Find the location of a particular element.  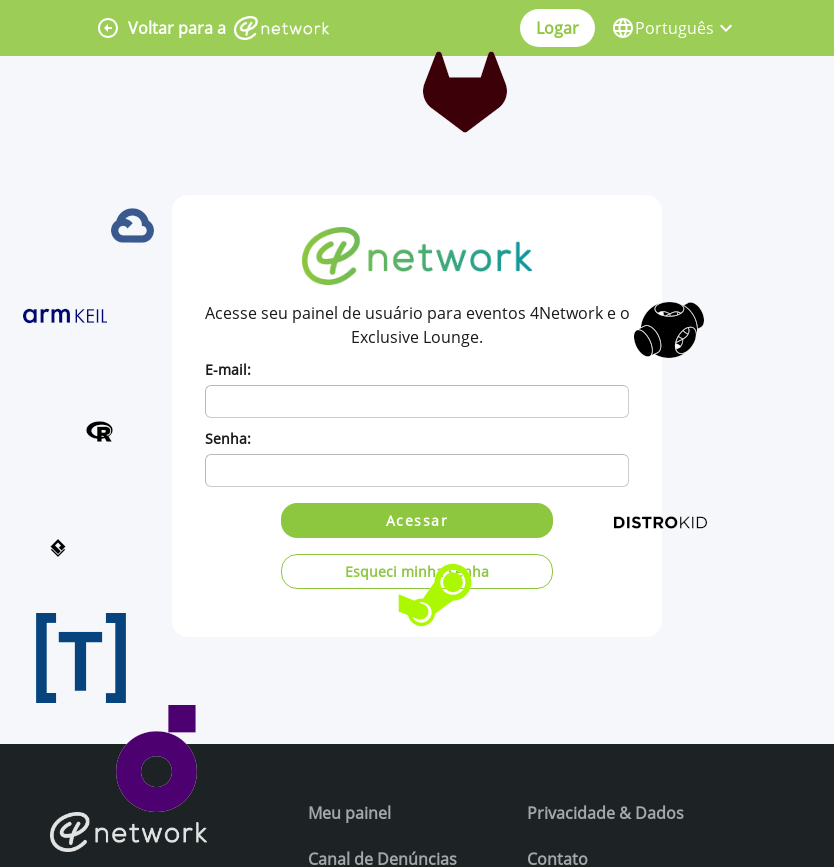

R programming language logo is located at coordinates (99, 431).